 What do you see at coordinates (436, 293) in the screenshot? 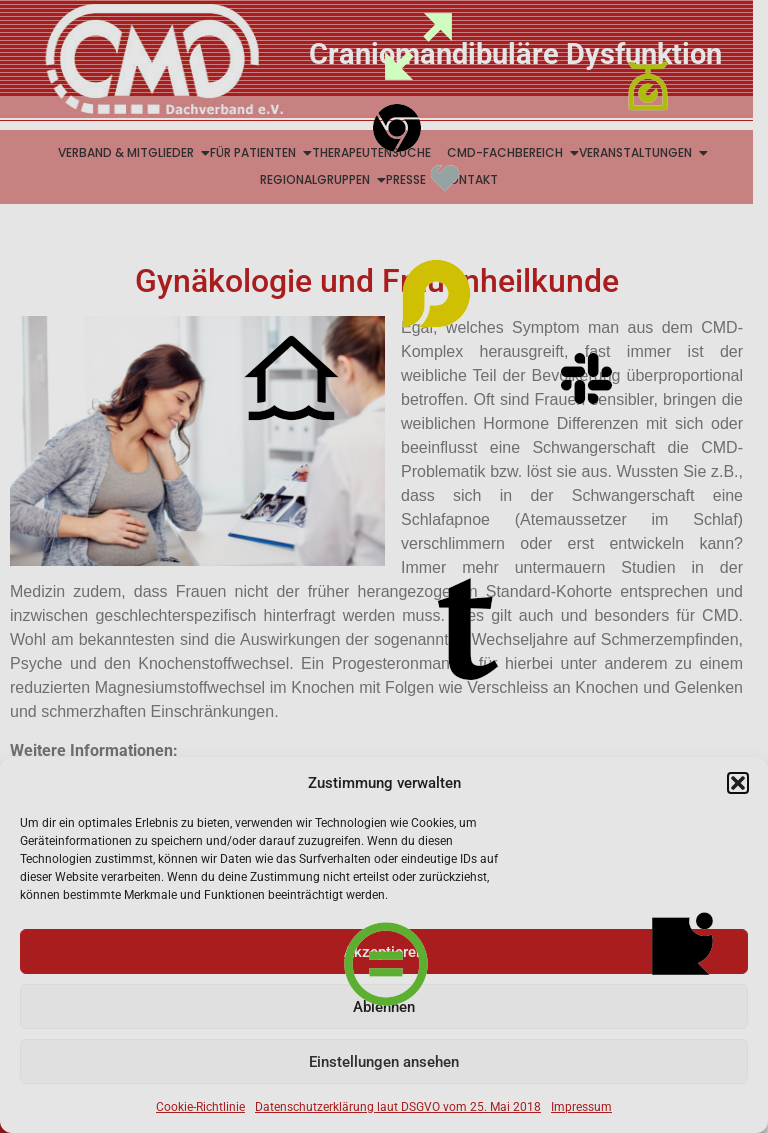
I see `open microsoft loop app` at bounding box center [436, 293].